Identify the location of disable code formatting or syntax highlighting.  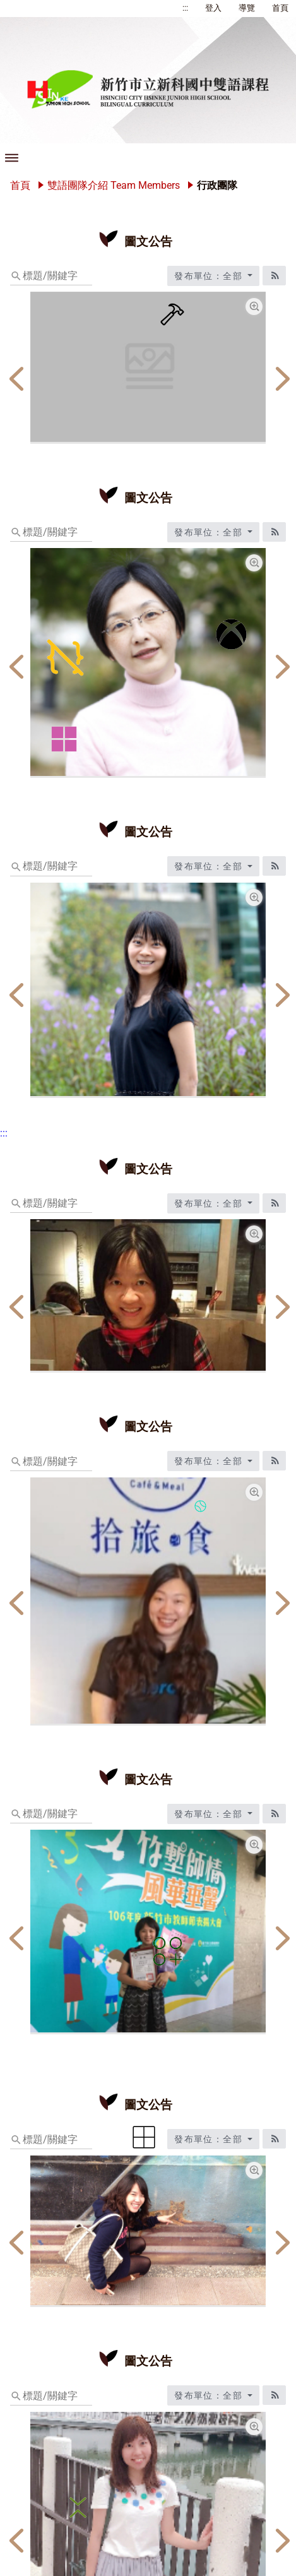
(65, 657).